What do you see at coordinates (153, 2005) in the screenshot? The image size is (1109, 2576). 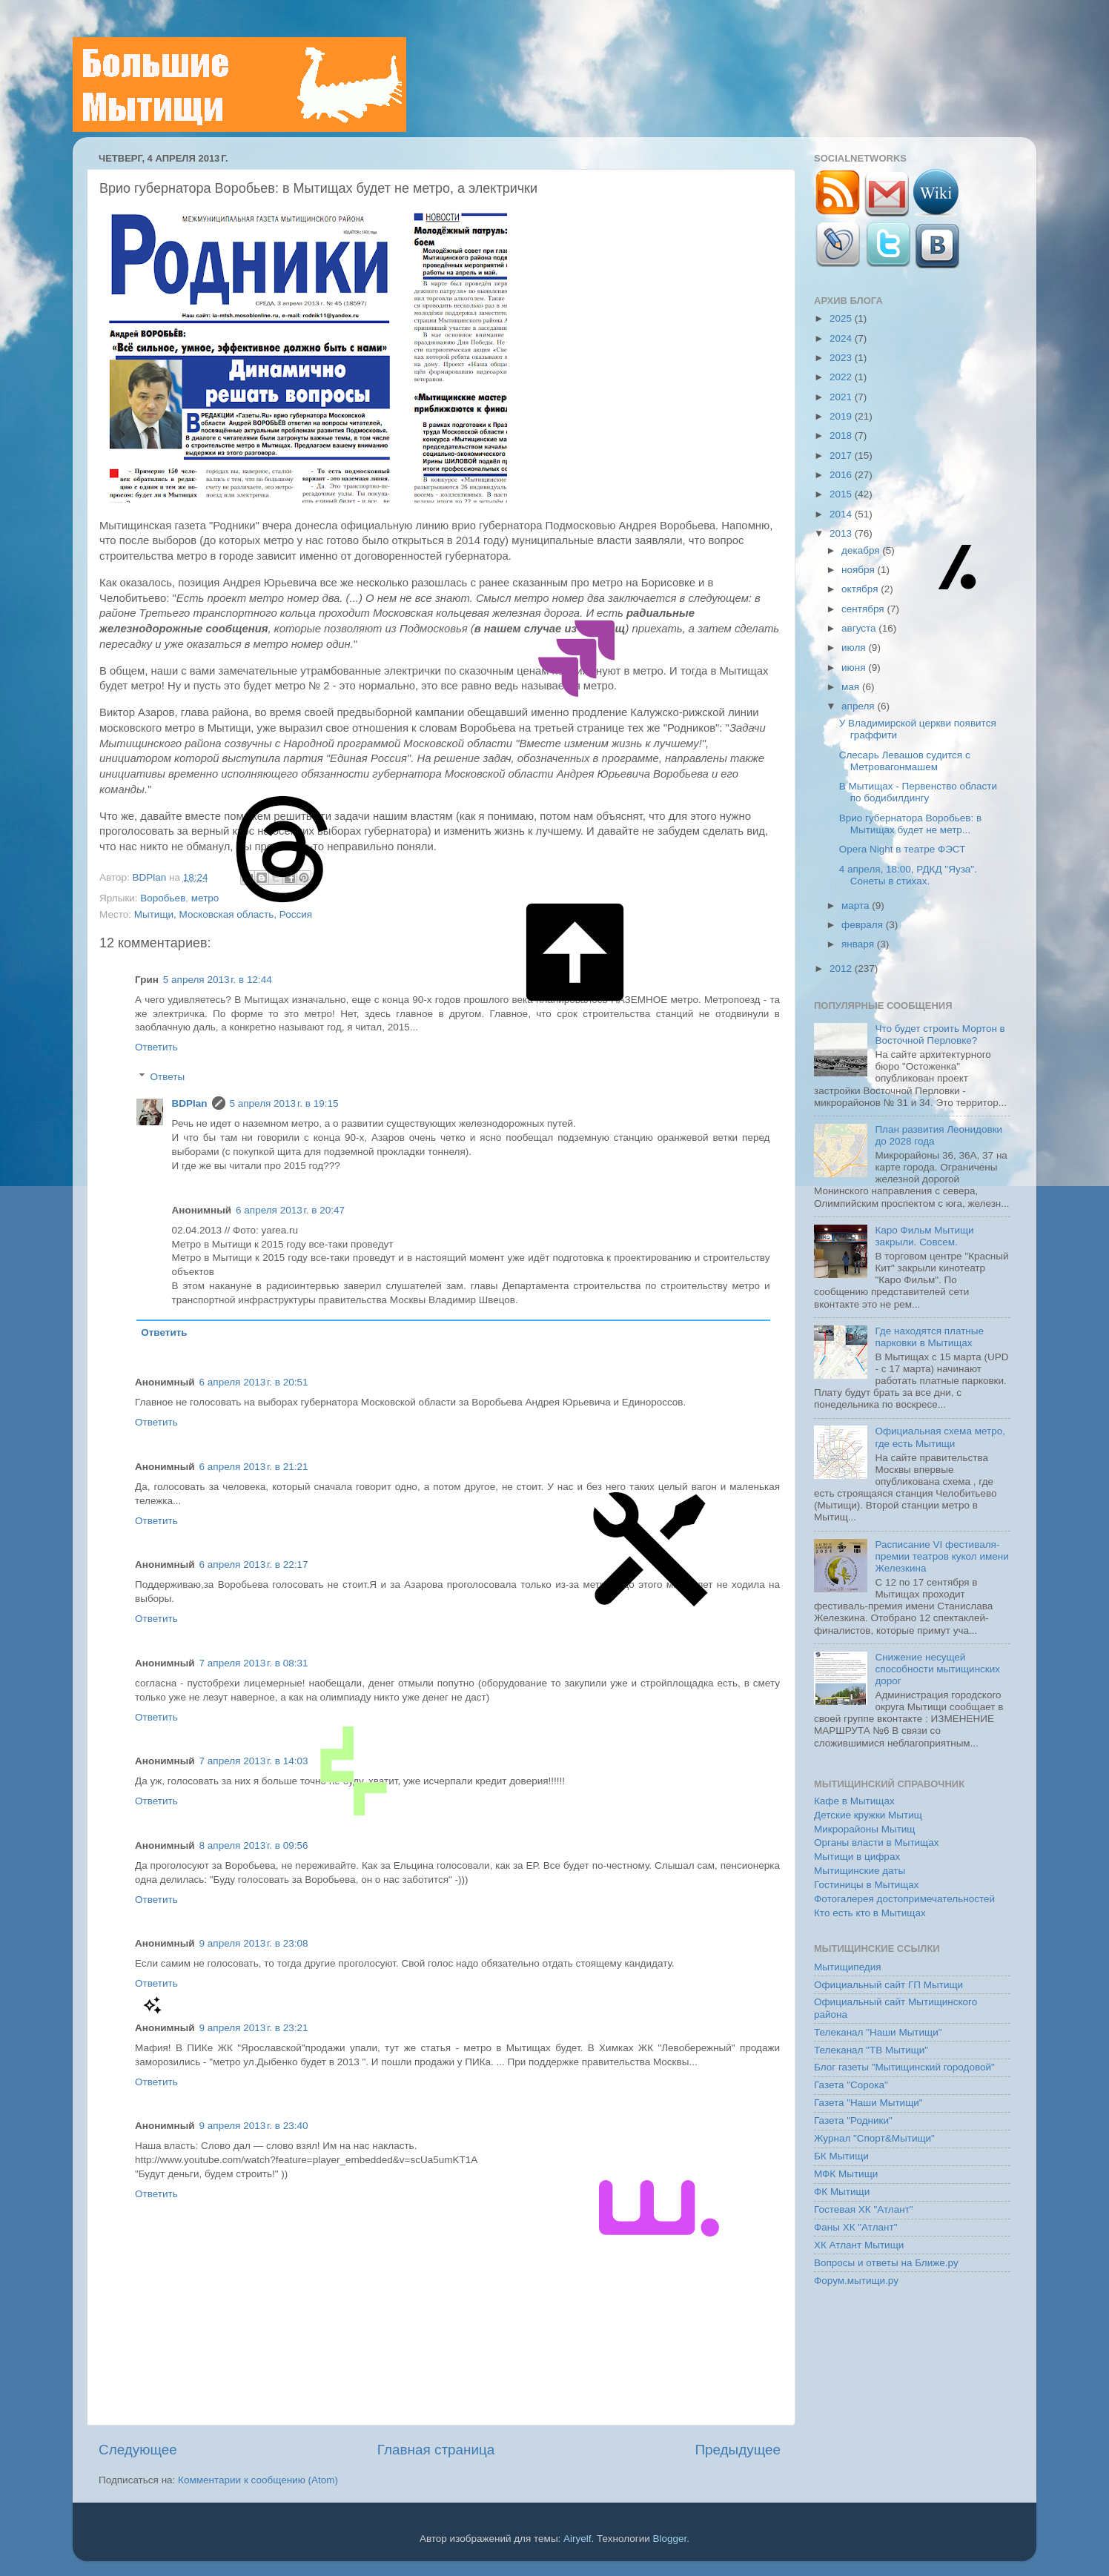 I see `indicates AI-generated or enhanced content` at bounding box center [153, 2005].